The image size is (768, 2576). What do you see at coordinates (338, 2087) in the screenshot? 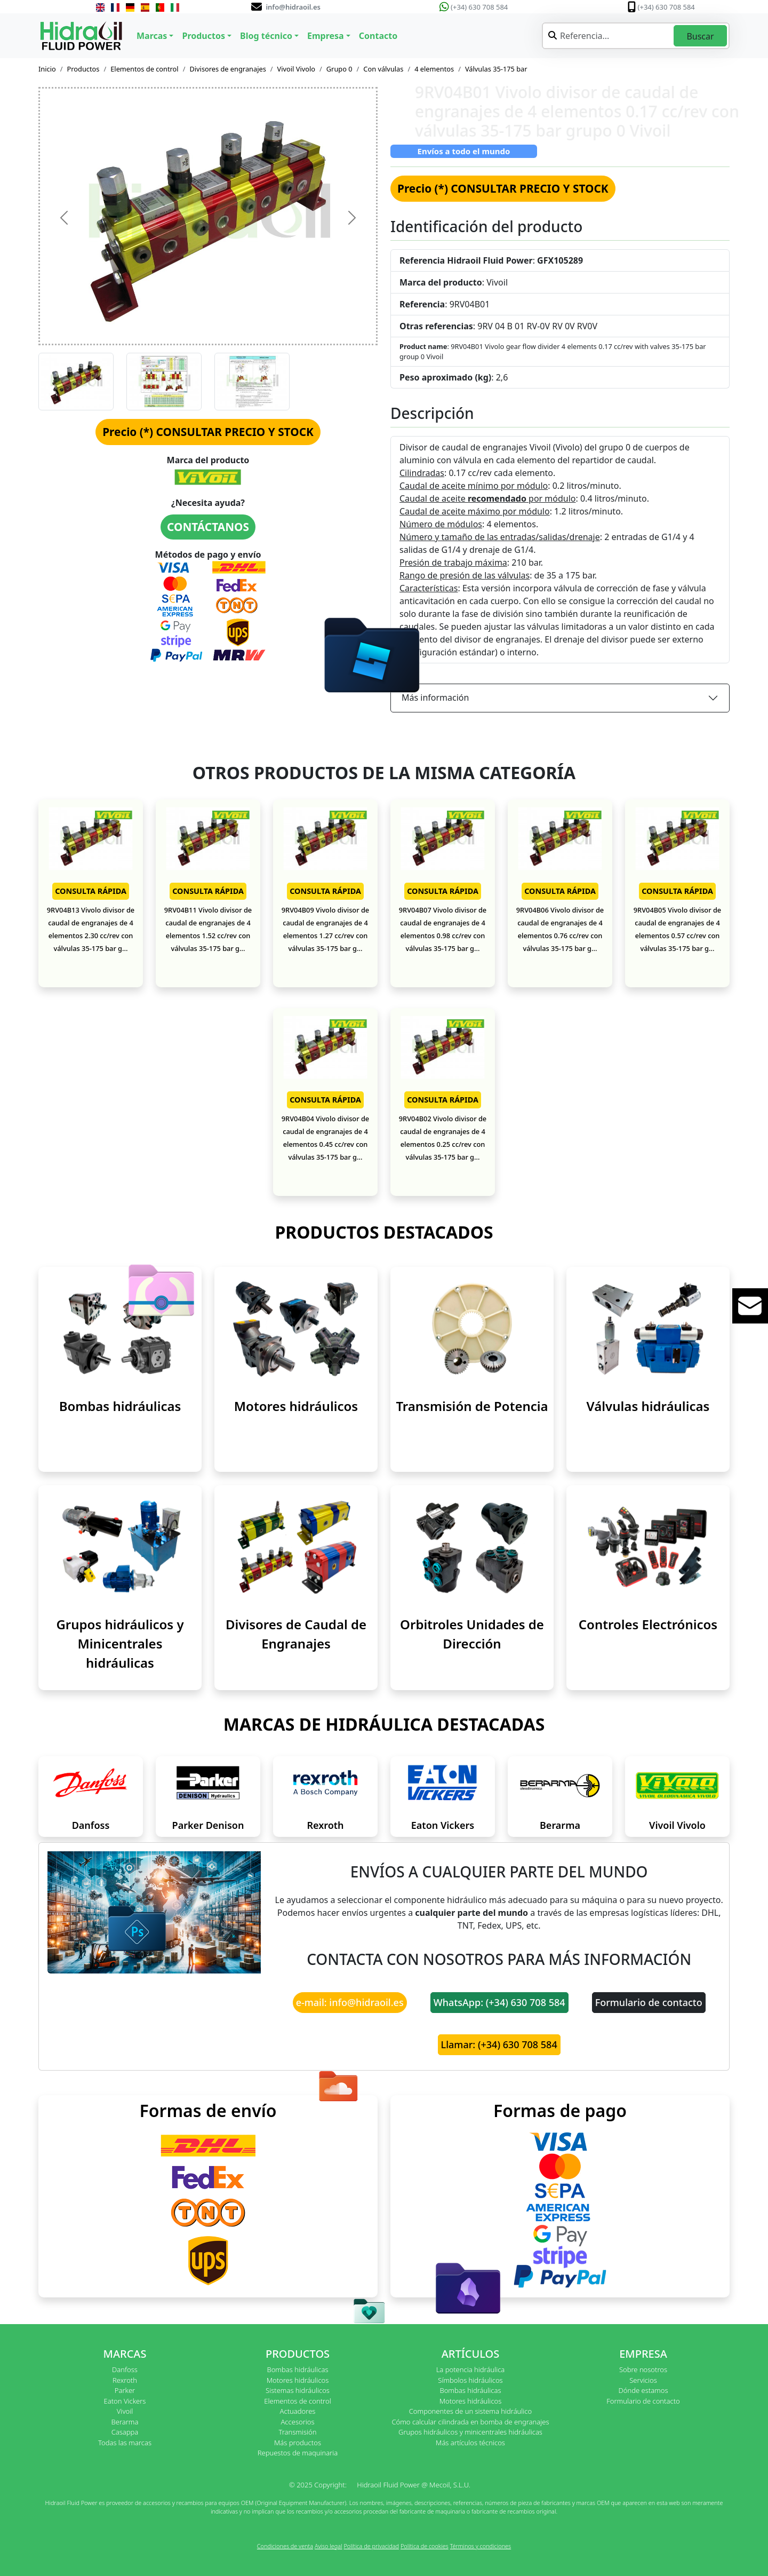
I see `open your SoundCloud downloads folder` at bounding box center [338, 2087].